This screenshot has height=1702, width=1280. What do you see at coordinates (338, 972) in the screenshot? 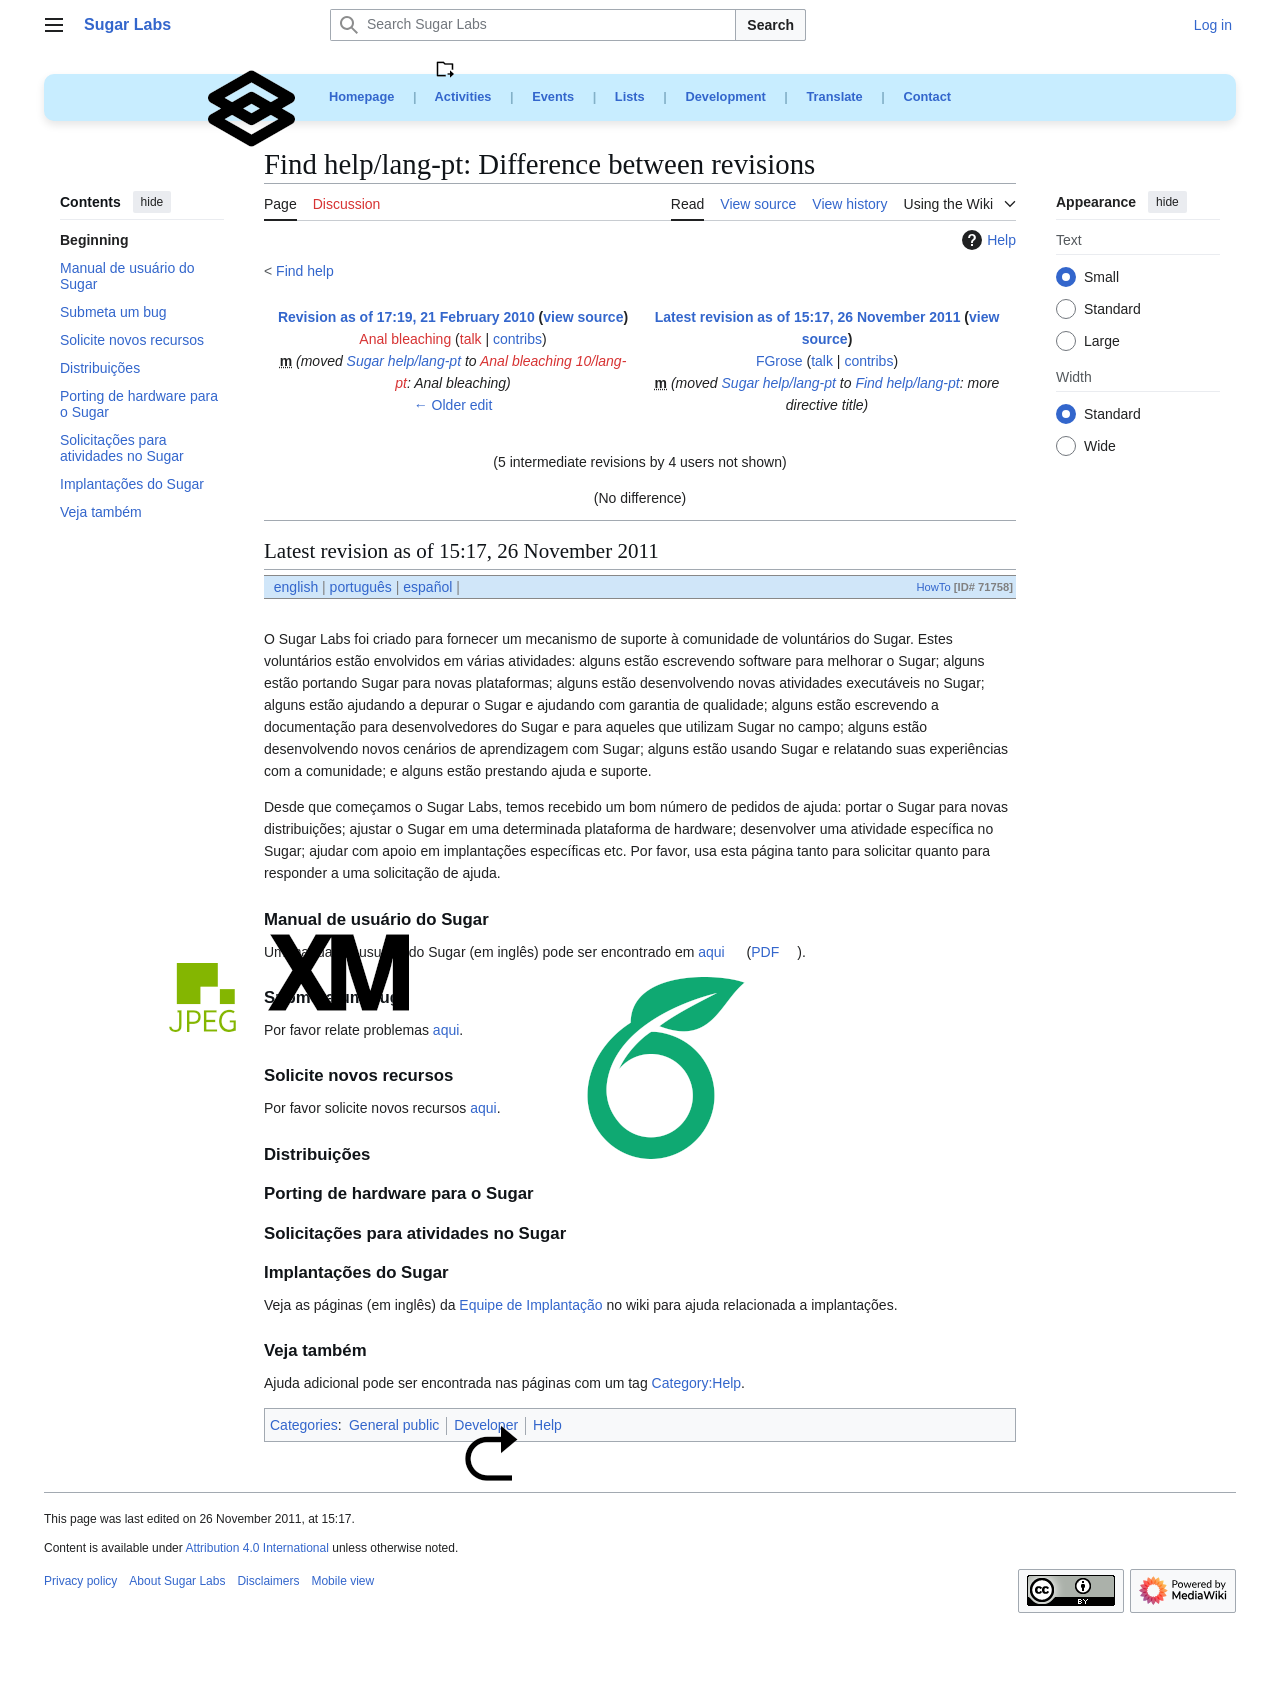
I see `open qualtrics survey platform` at bounding box center [338, 972].